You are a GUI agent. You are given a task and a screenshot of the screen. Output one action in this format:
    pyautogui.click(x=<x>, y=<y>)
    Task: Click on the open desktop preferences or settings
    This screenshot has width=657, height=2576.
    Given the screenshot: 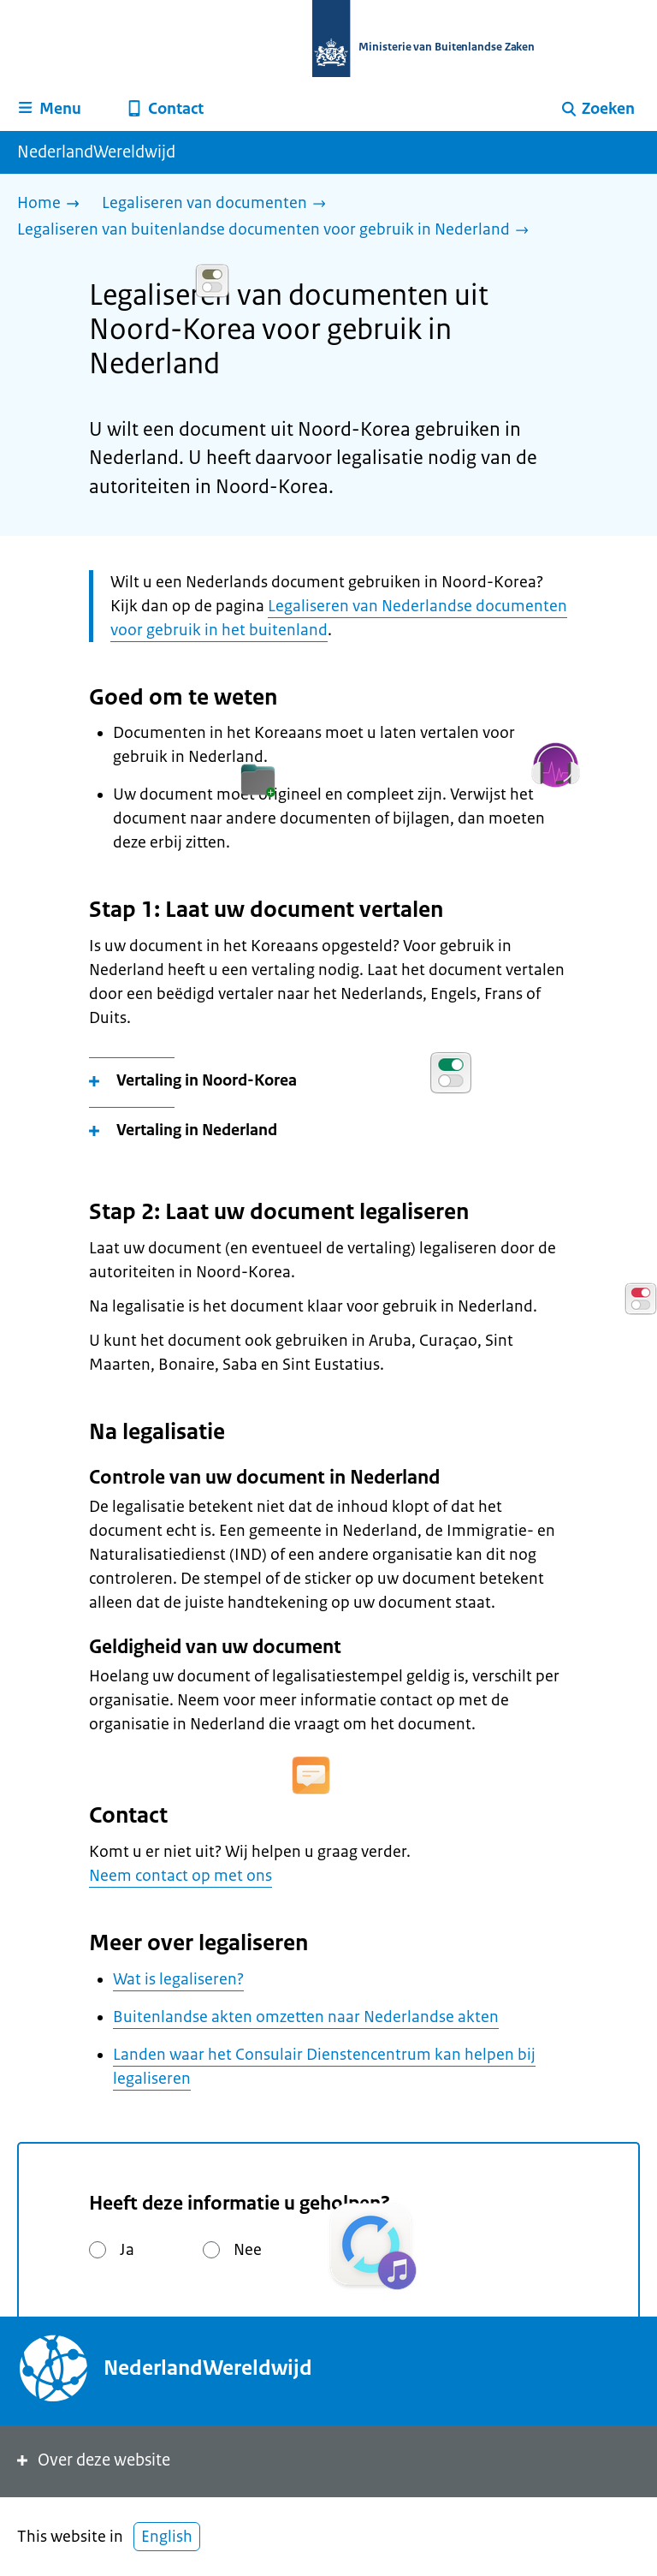 What is the action you would take?
    pyautogui.click(x=641, y=1299)
    